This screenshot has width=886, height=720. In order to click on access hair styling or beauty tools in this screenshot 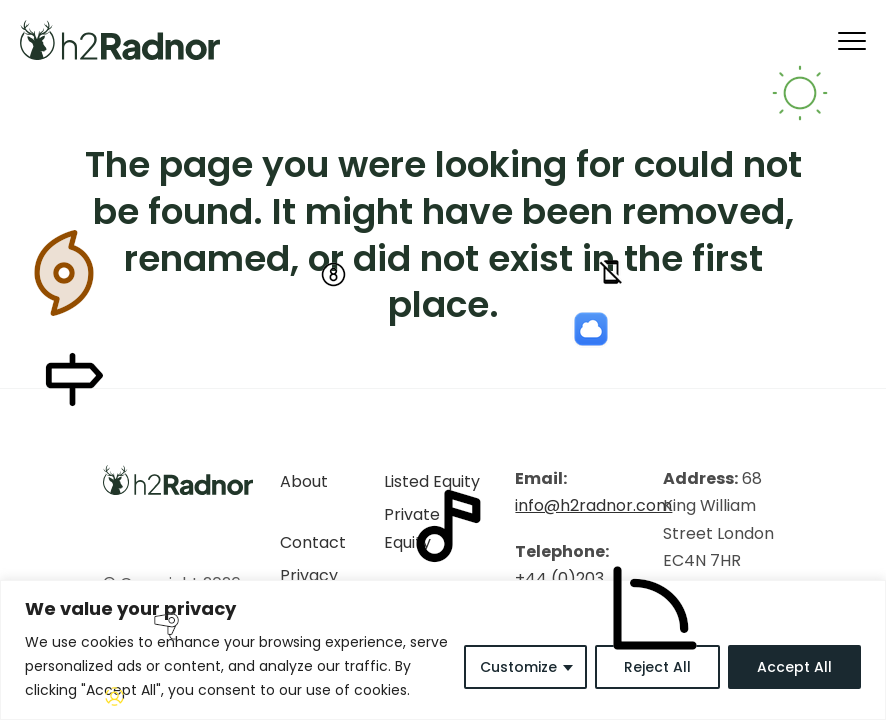, I will do `click(167, 625)`.